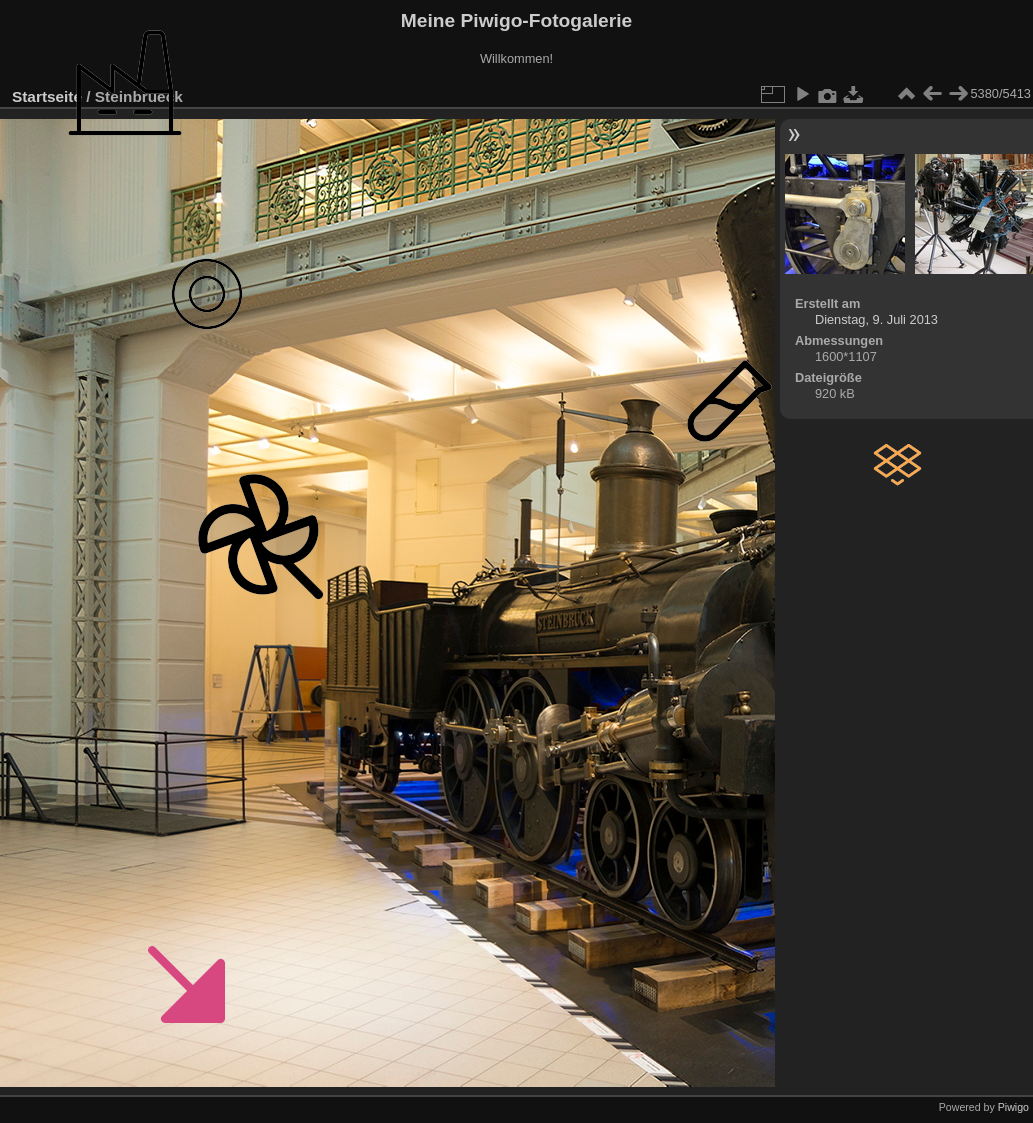 The height and width of the screenshot is (1123, 1033). Describe the element at coordinates (207, 294) in the screenshot. I see `unselected radio button option` at that location.